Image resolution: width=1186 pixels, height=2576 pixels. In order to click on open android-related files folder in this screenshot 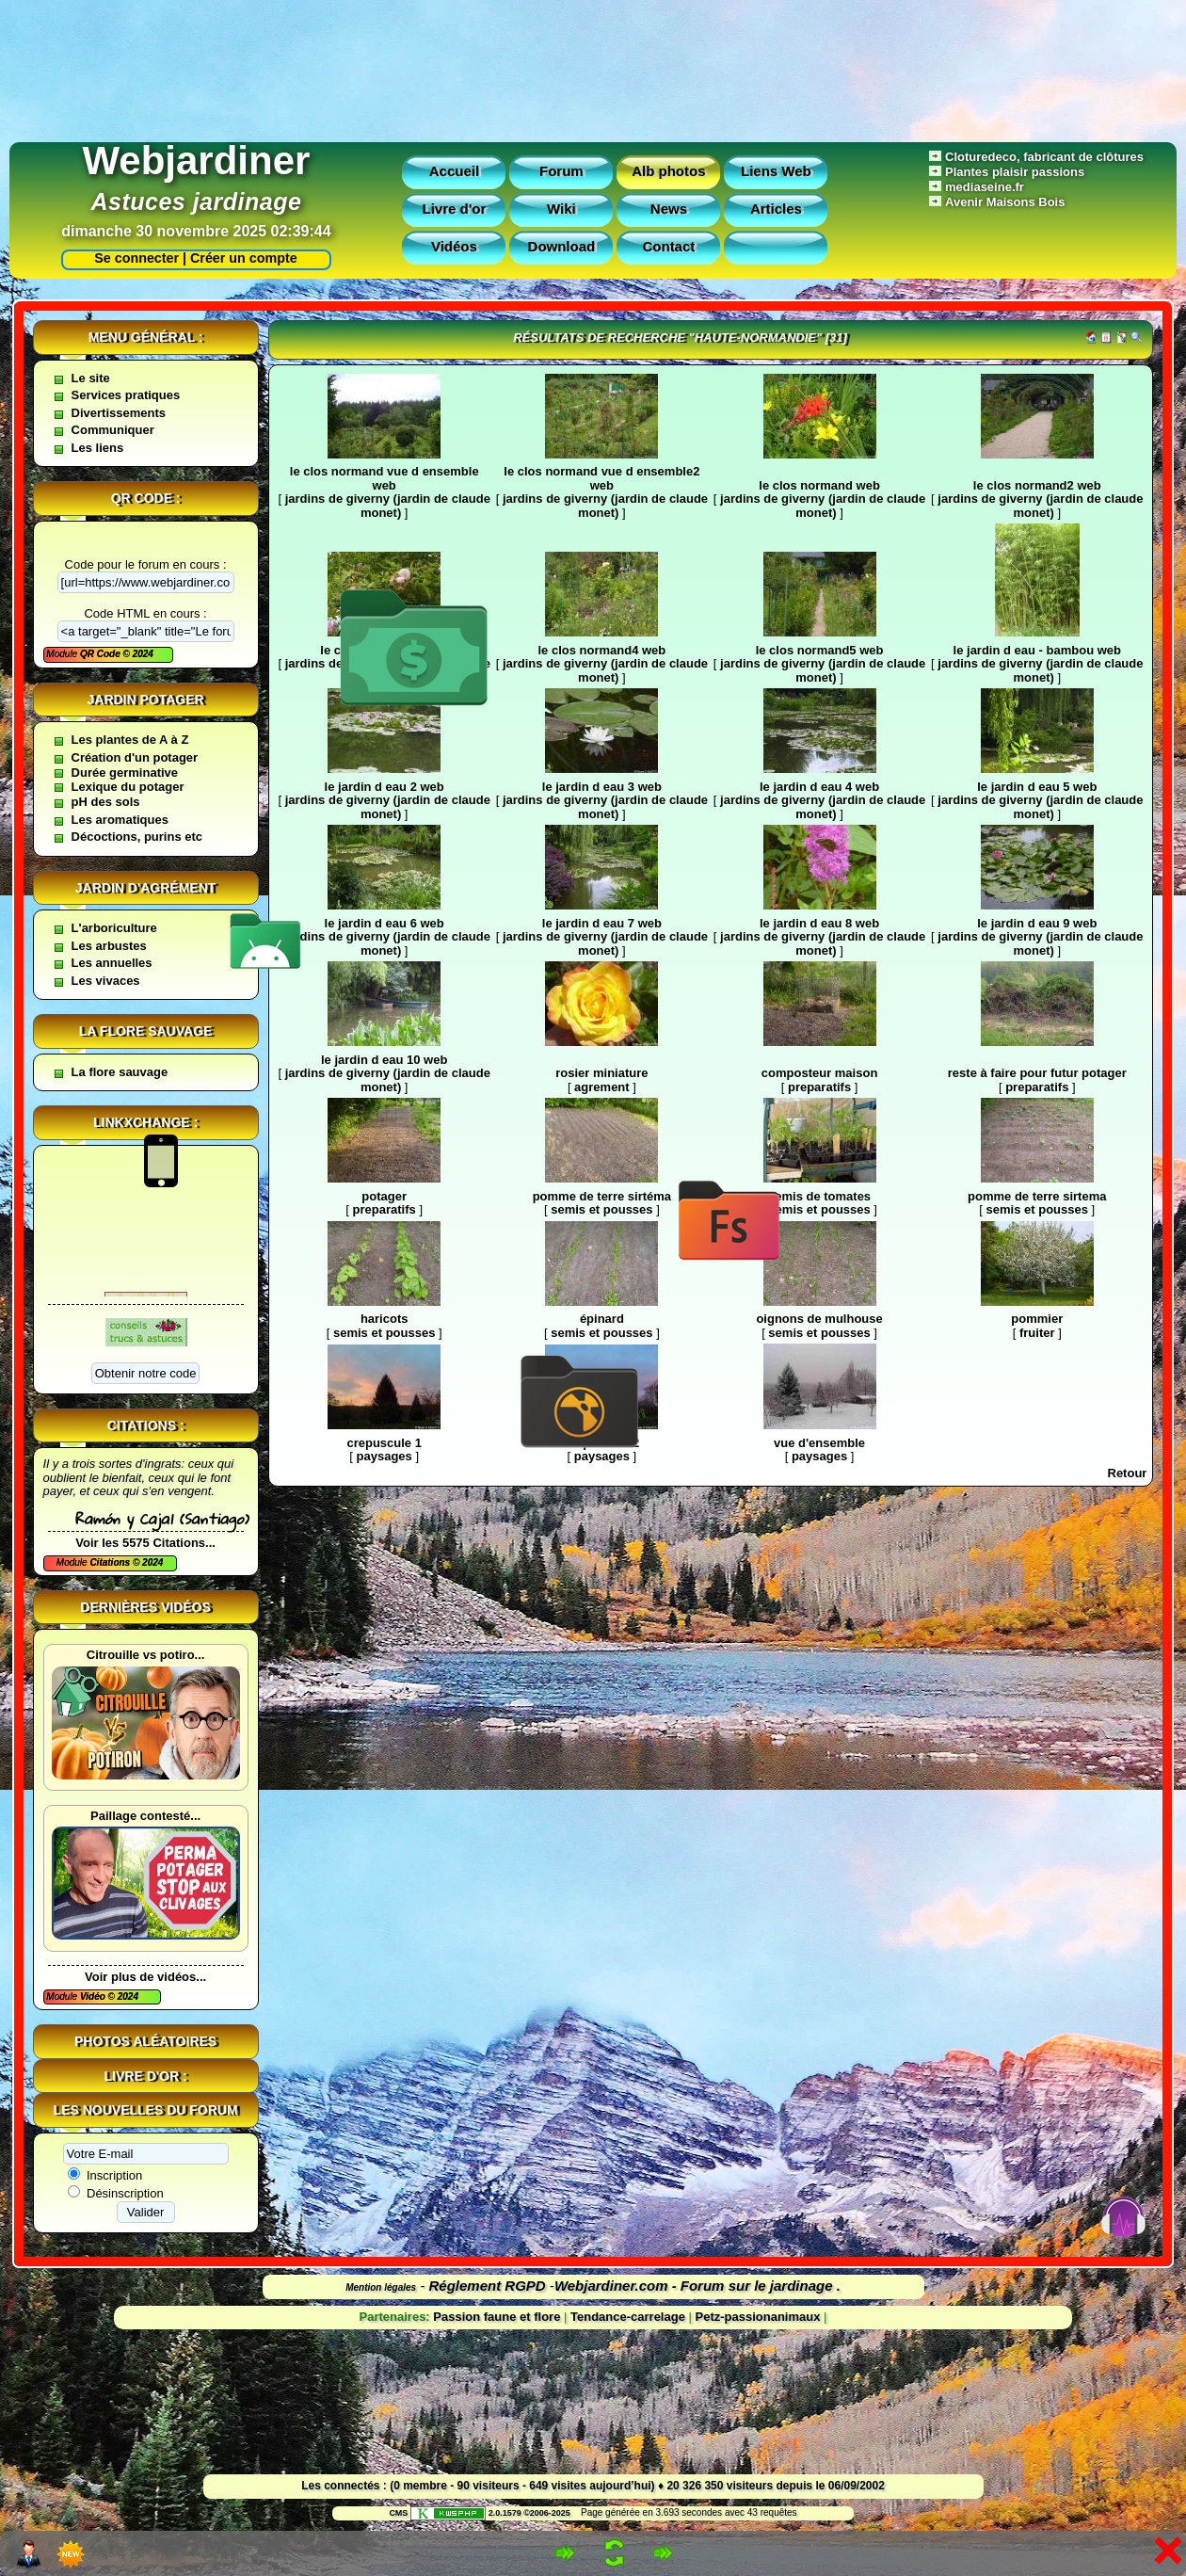, I will do `click(264, 942)`.